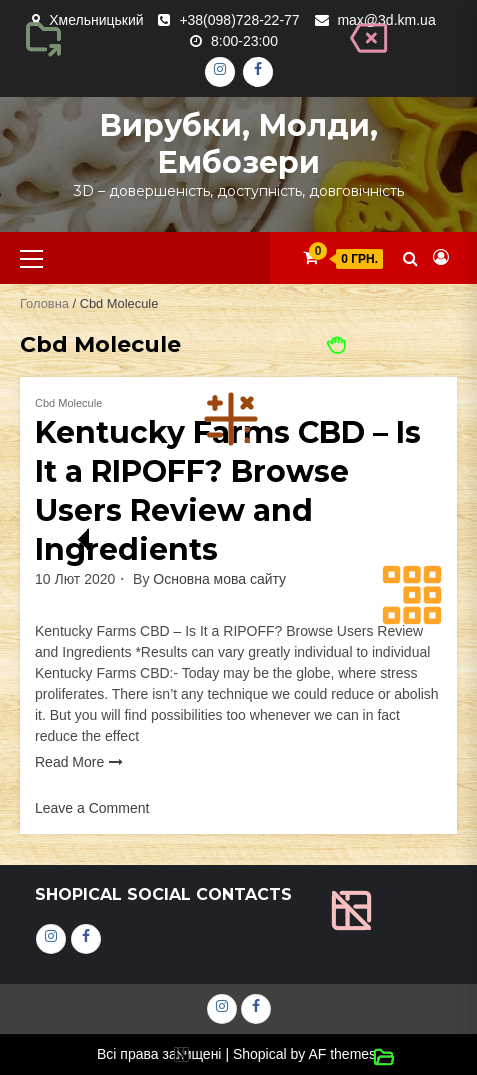  Describe the element at coordinates (231, 419) in the screenshot. I see `open calculator or math tools` at that location.